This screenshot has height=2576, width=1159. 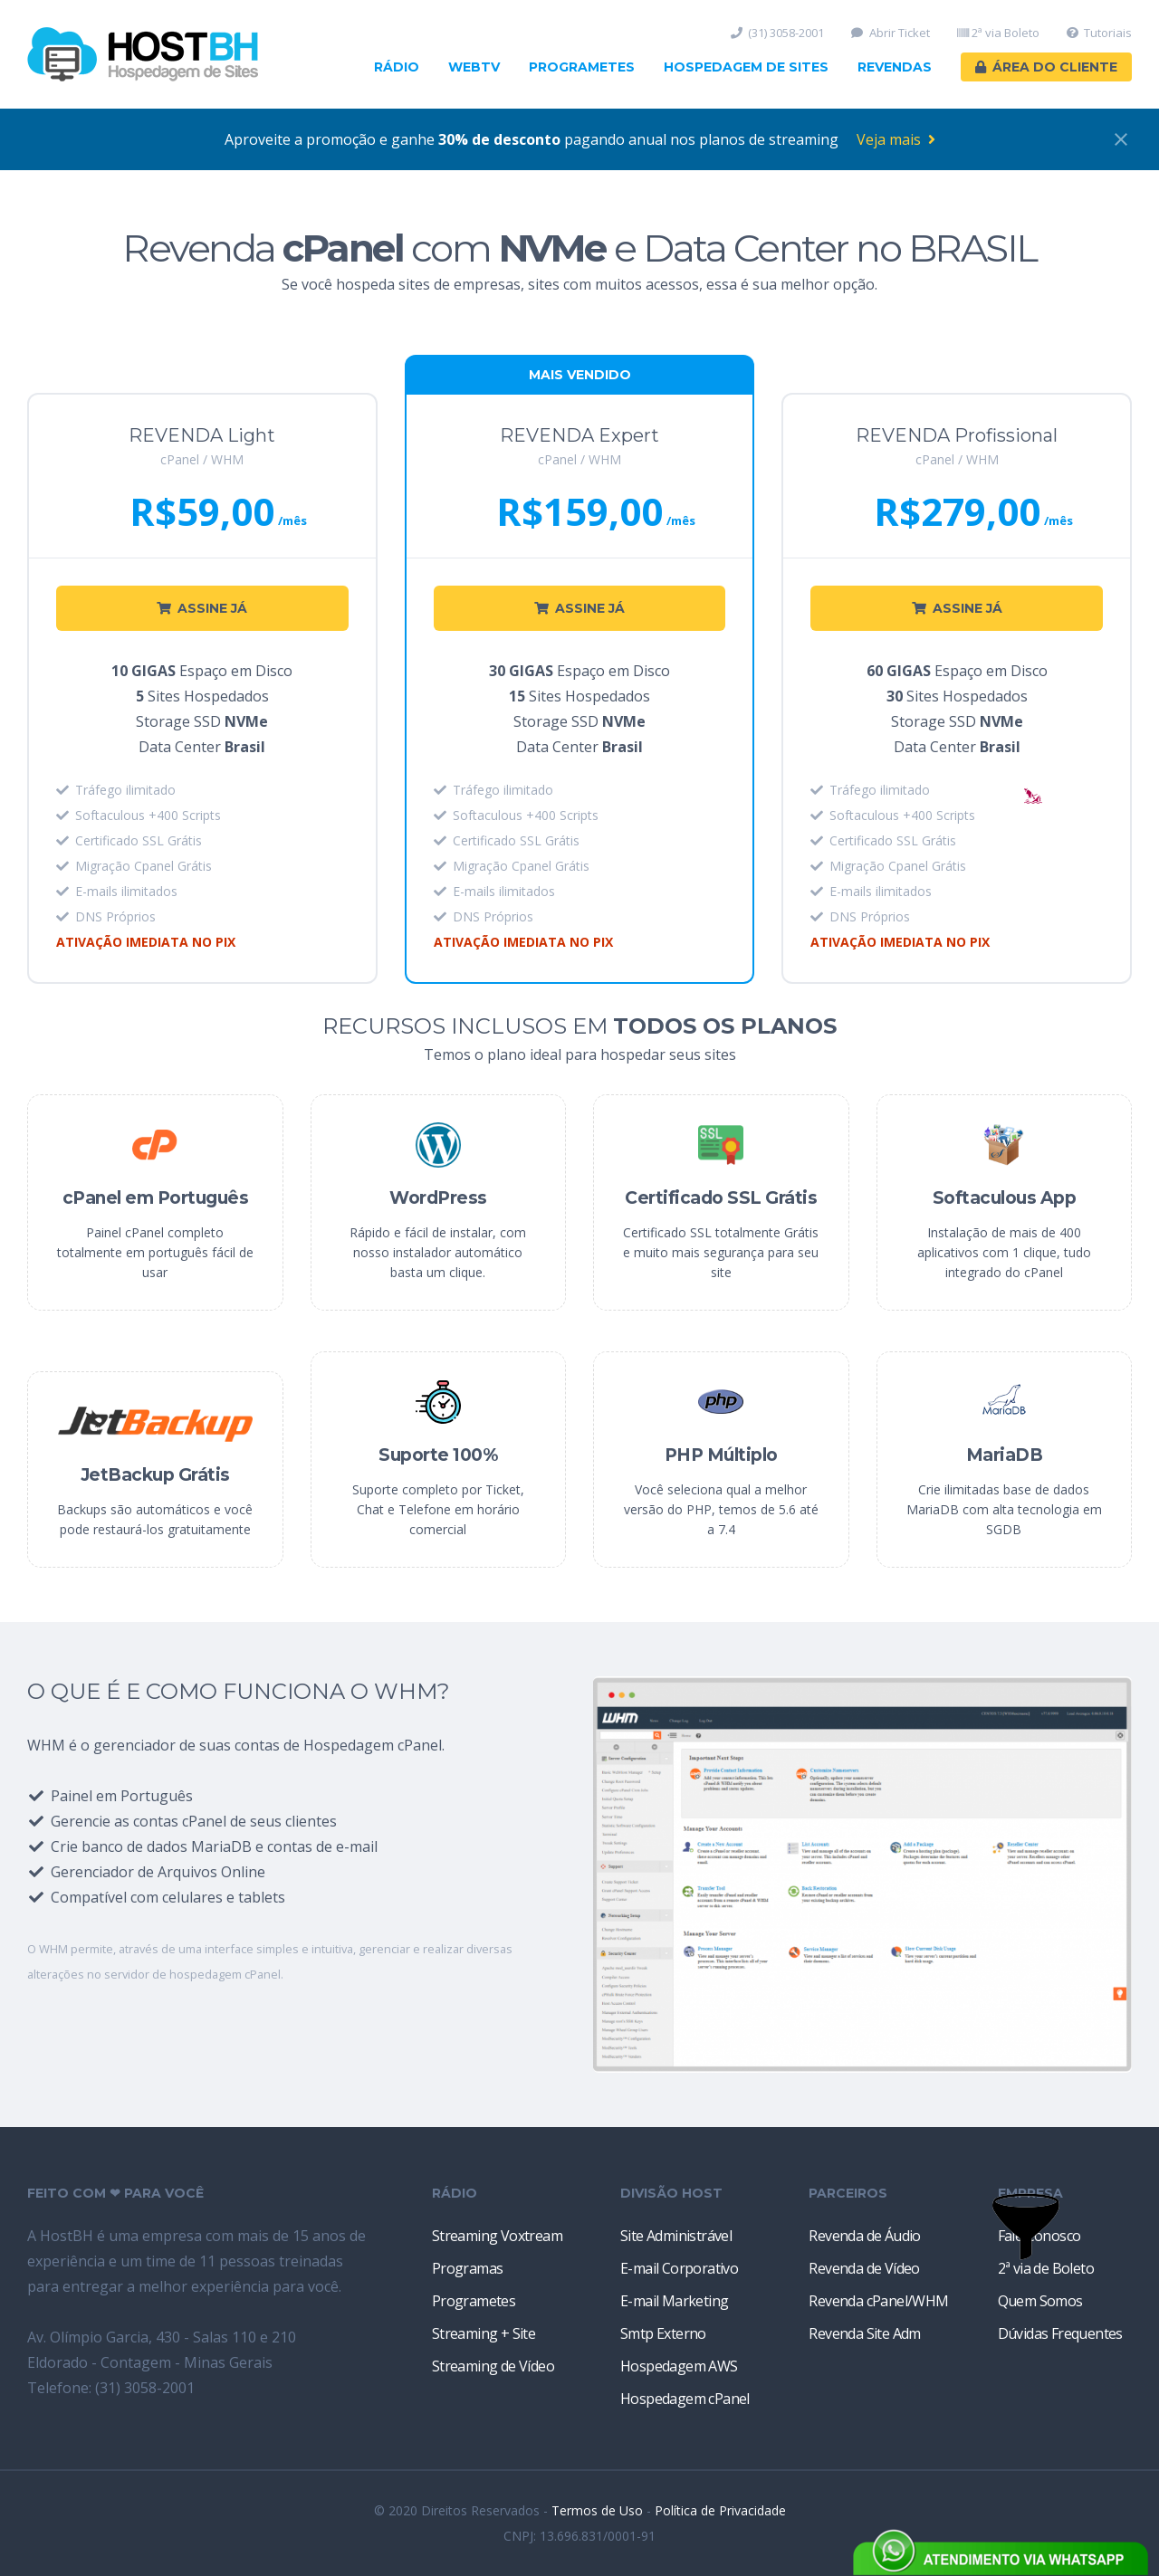 I want to click on indicates a failed or crashed process, so click(x=1033, y=795).